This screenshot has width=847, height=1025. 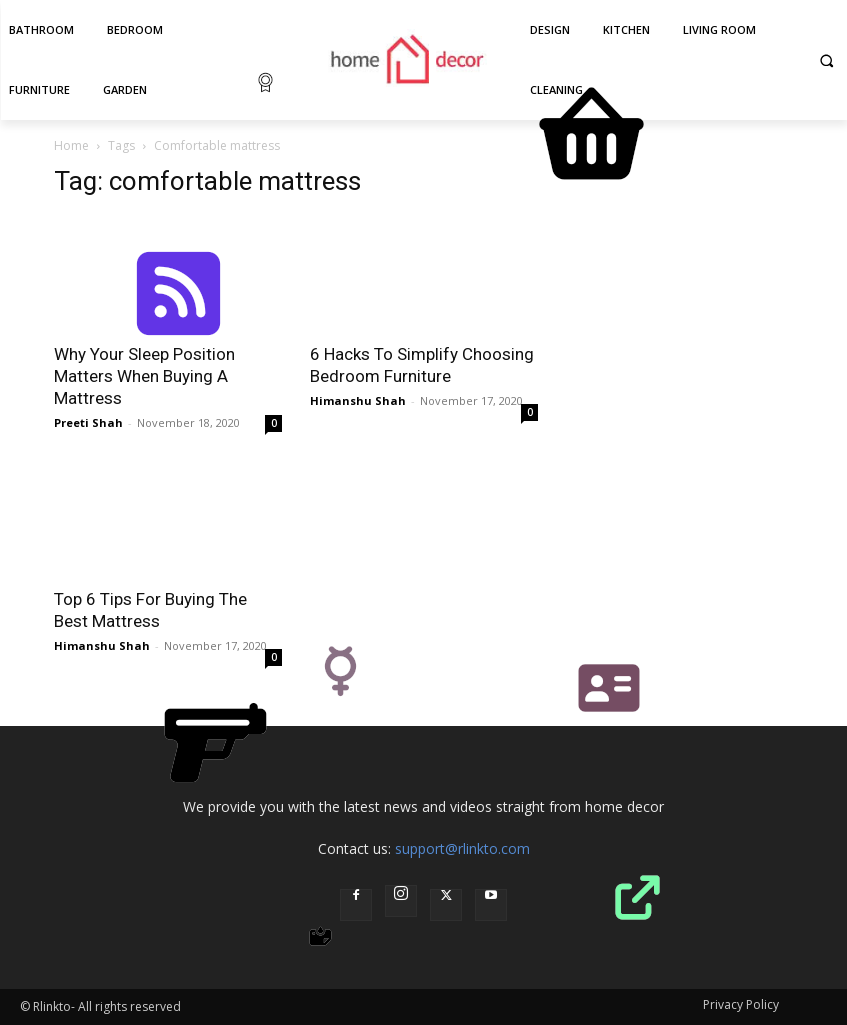 I want to click on subscribe to RSS feed, so click(x=178, y=293).